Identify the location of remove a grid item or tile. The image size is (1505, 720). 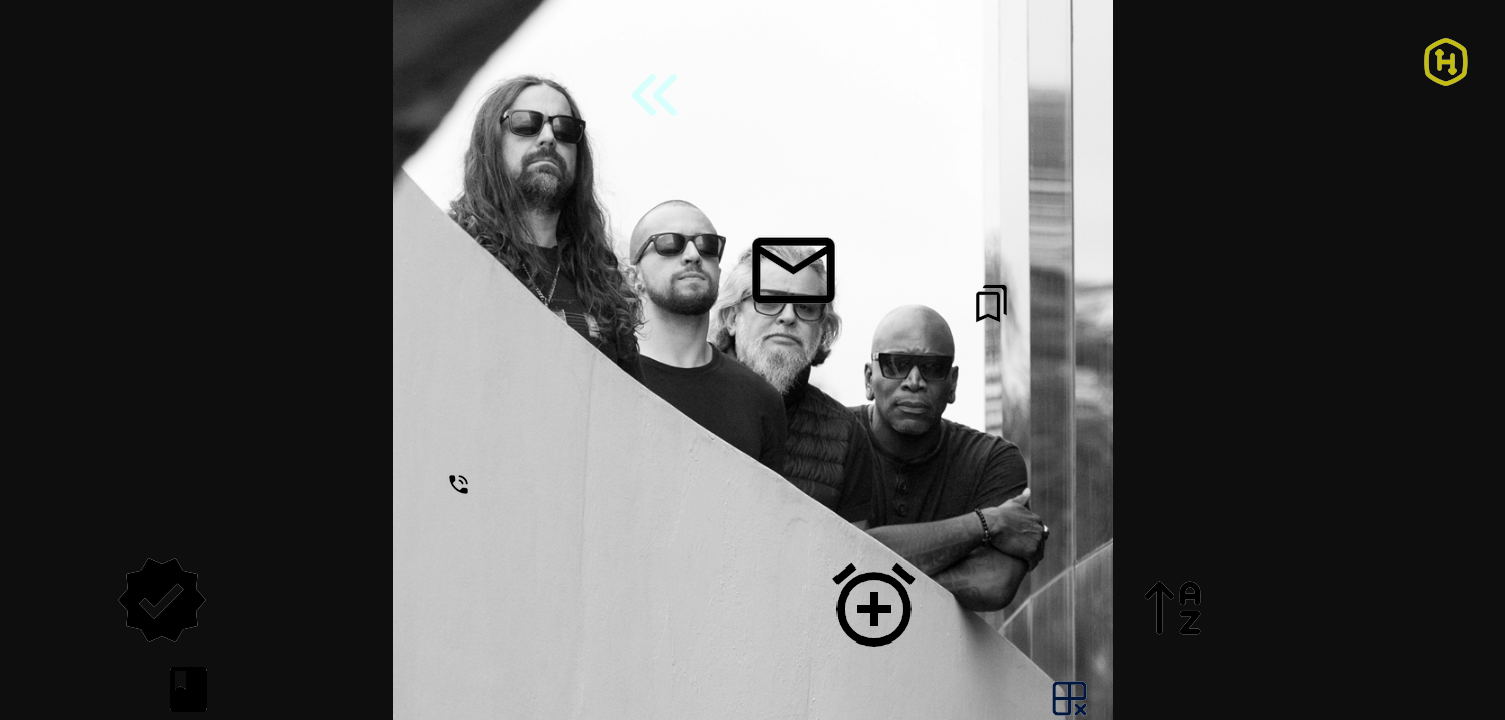
(1069, 698).